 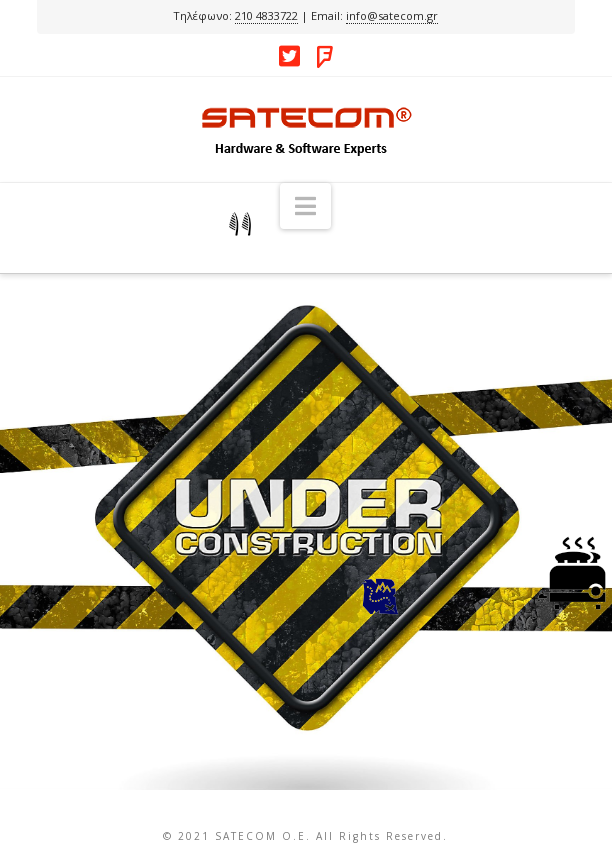 I want to click on hieroglyph or ancient symbol representing the letter Y, so click(x=240, y=224).